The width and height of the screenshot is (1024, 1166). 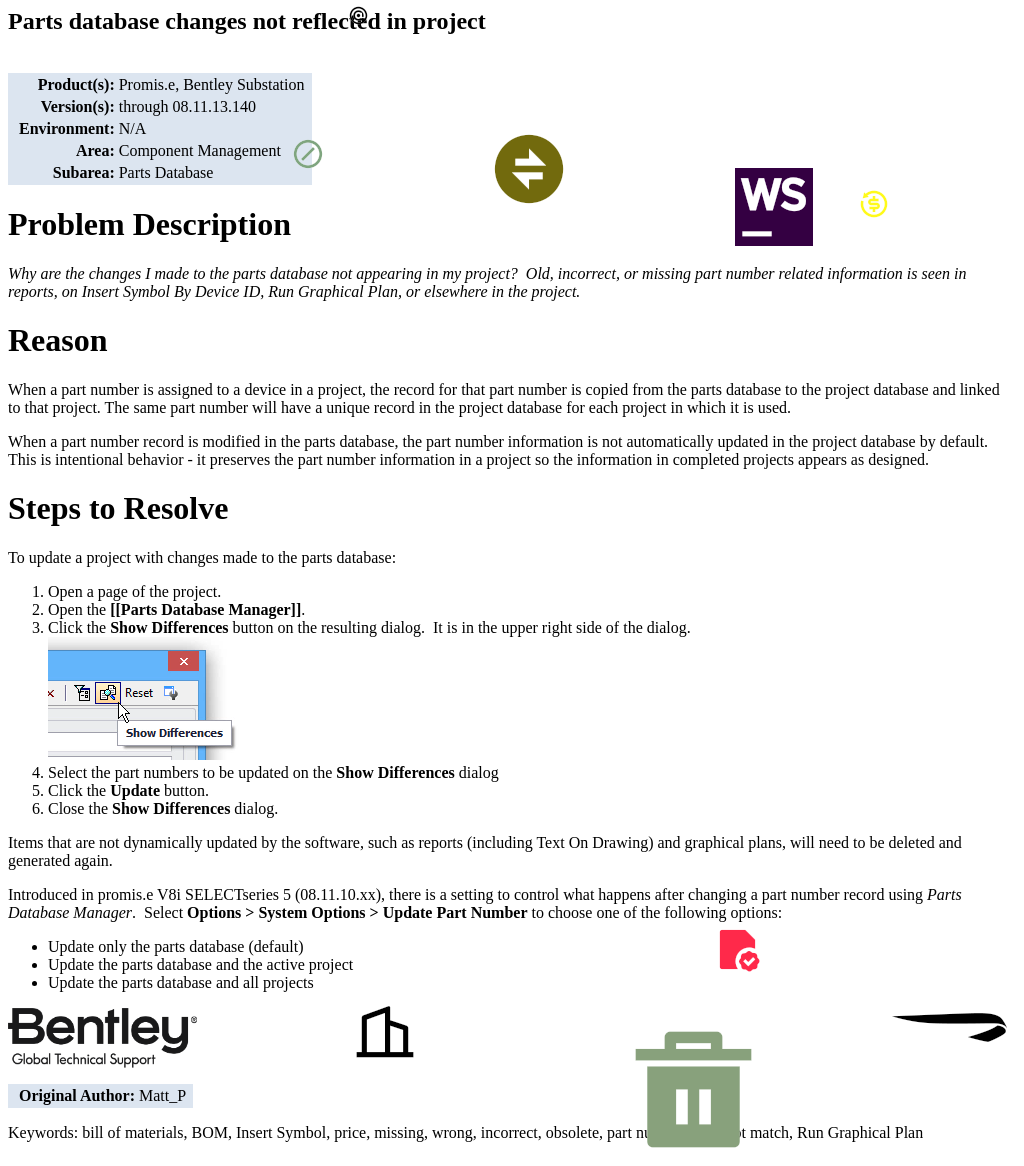 What do you see at coordinates (693, 1089) in the screenshot?
I see `delete selected item` at bounding box center [693, 1089].